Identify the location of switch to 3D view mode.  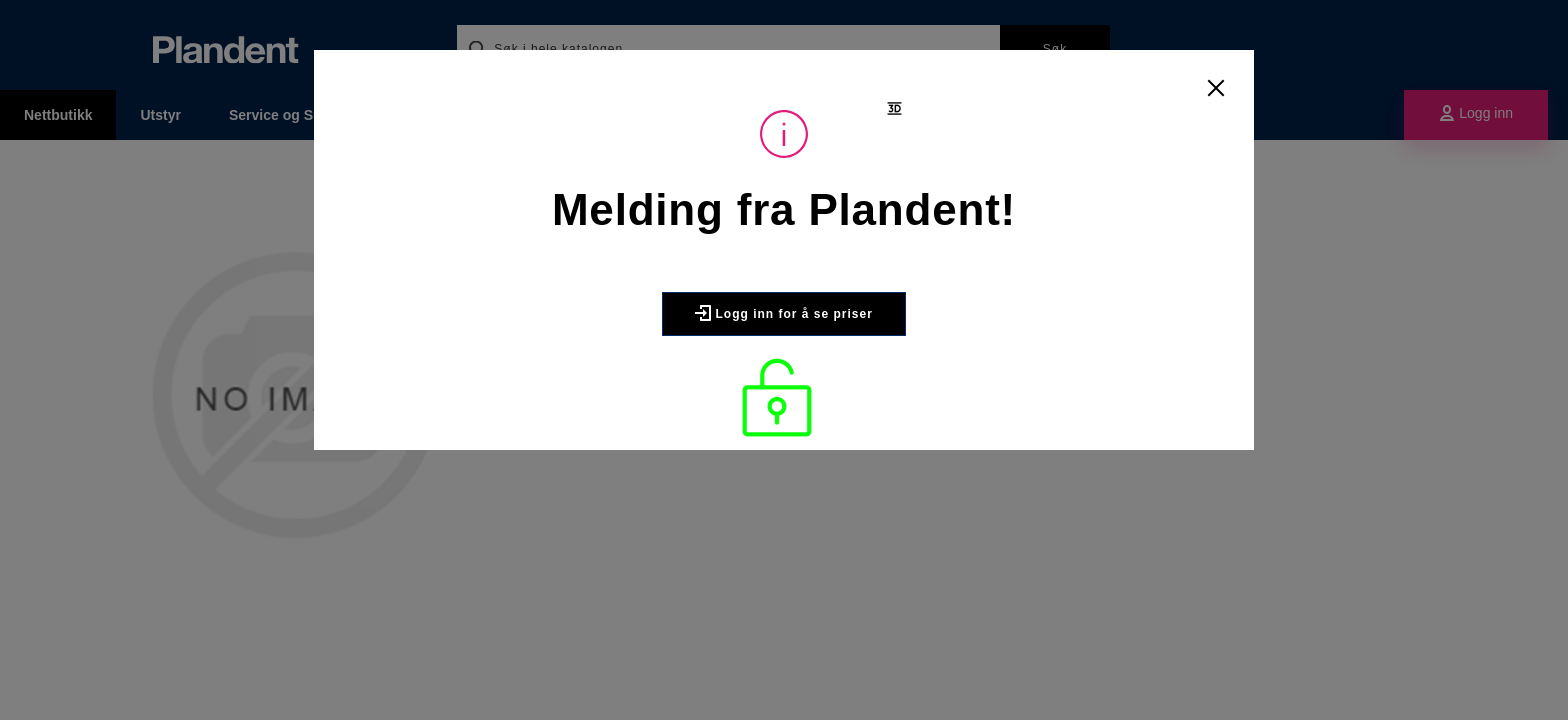
(894, 108).